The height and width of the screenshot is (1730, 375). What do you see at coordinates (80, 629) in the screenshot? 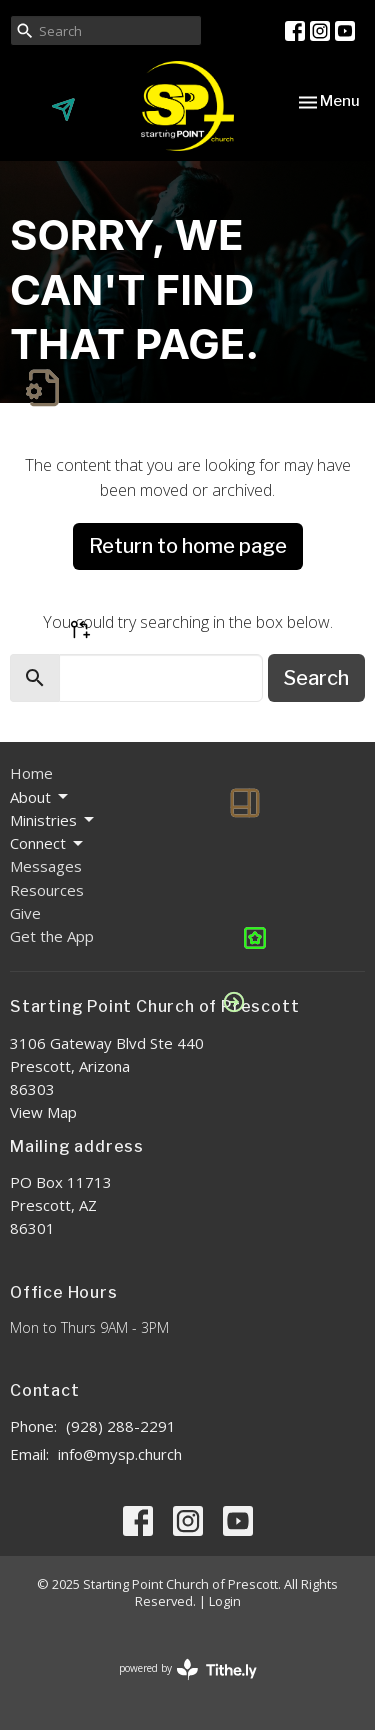
I see `create a new pull request` at bounding box center [80, 629].